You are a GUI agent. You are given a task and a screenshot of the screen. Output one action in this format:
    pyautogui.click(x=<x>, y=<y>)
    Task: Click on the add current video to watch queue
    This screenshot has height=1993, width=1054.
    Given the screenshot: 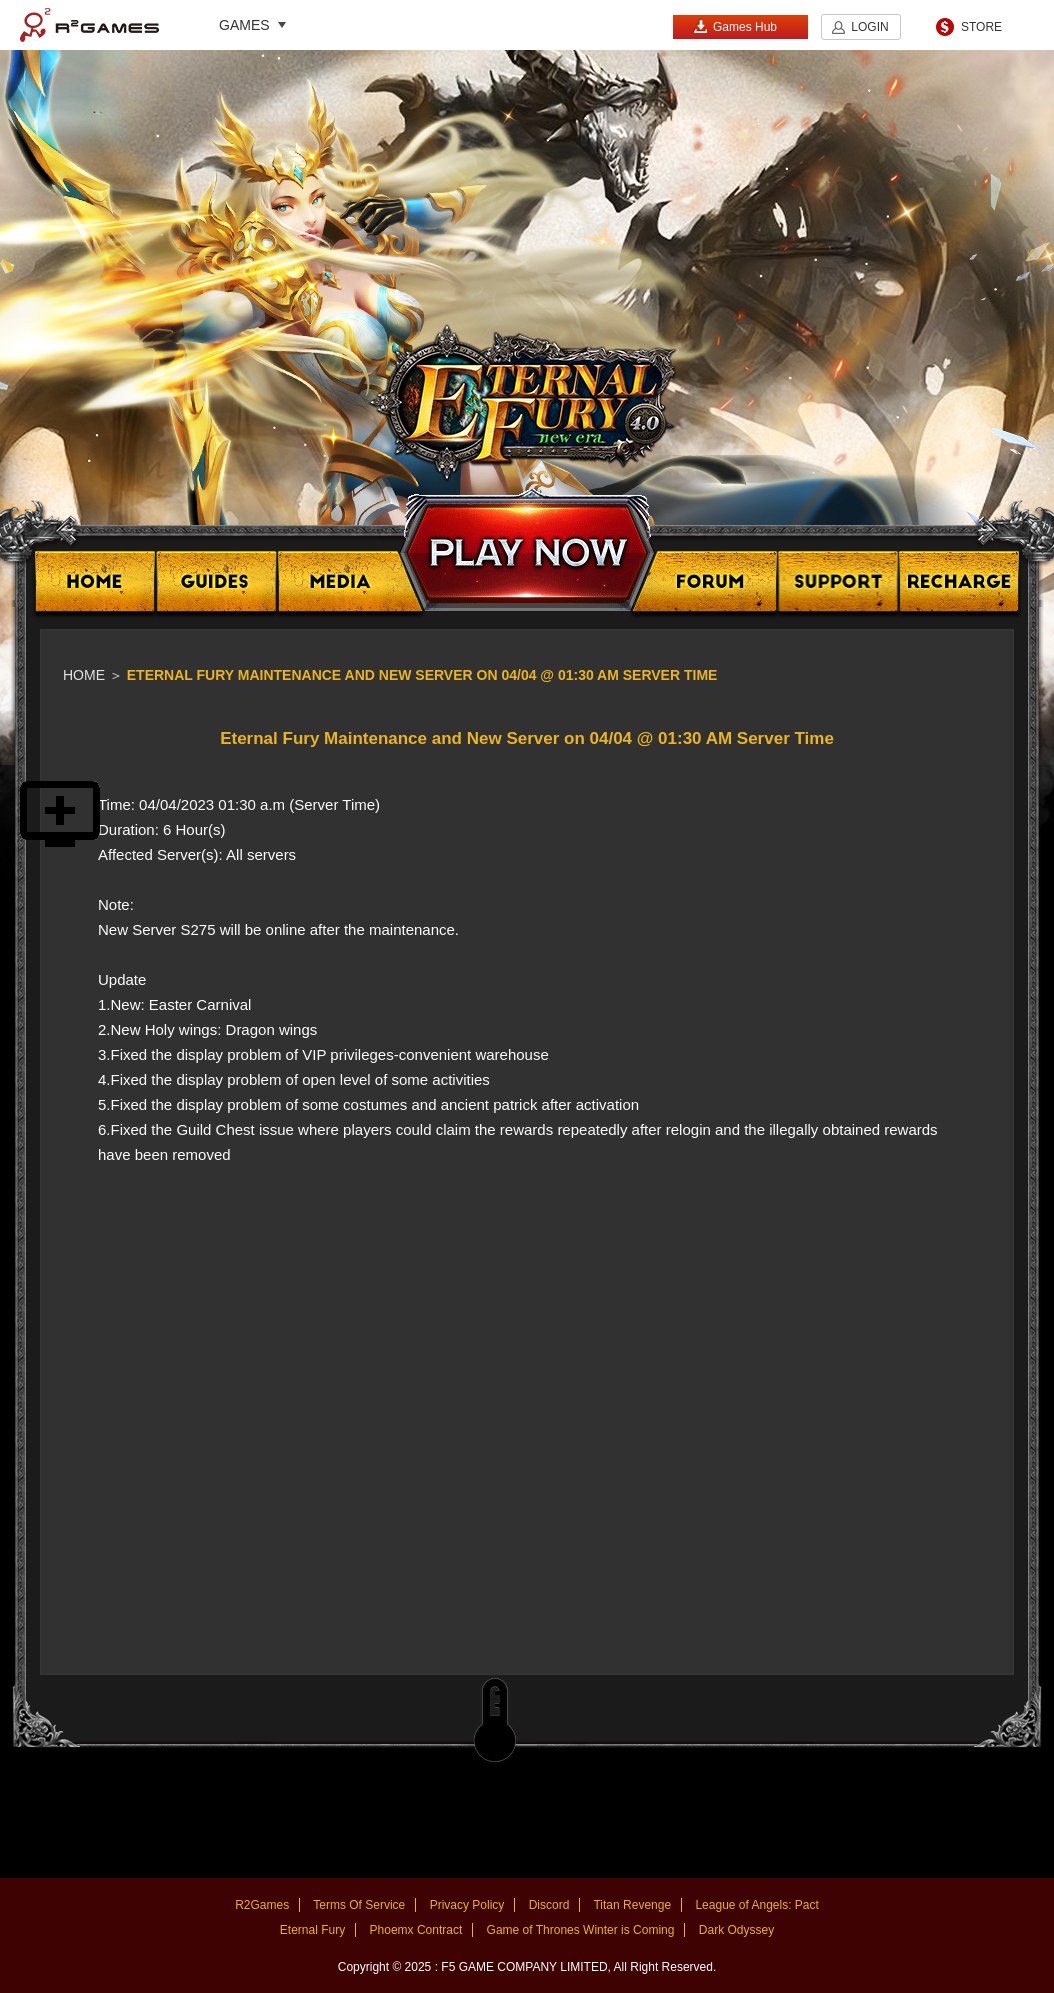 What is the action you would take?
    pyautogui.click(x=60, y=814)
    